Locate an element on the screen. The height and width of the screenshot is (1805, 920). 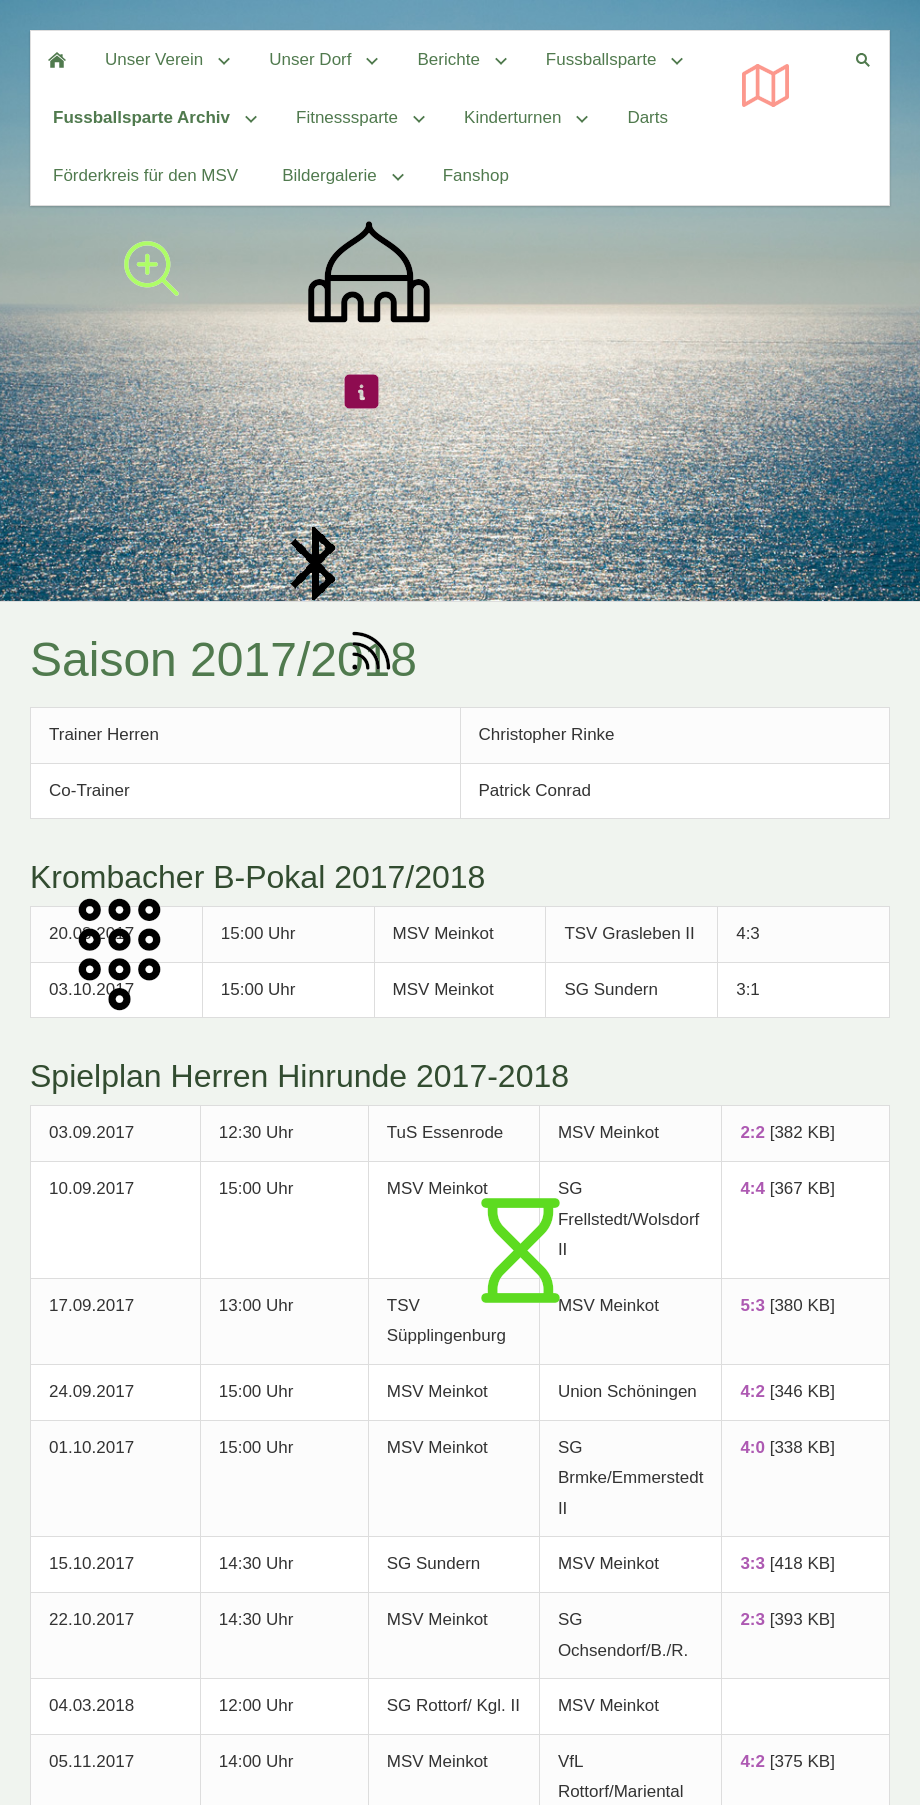
view more information or details is located at coordinates (361, 391).